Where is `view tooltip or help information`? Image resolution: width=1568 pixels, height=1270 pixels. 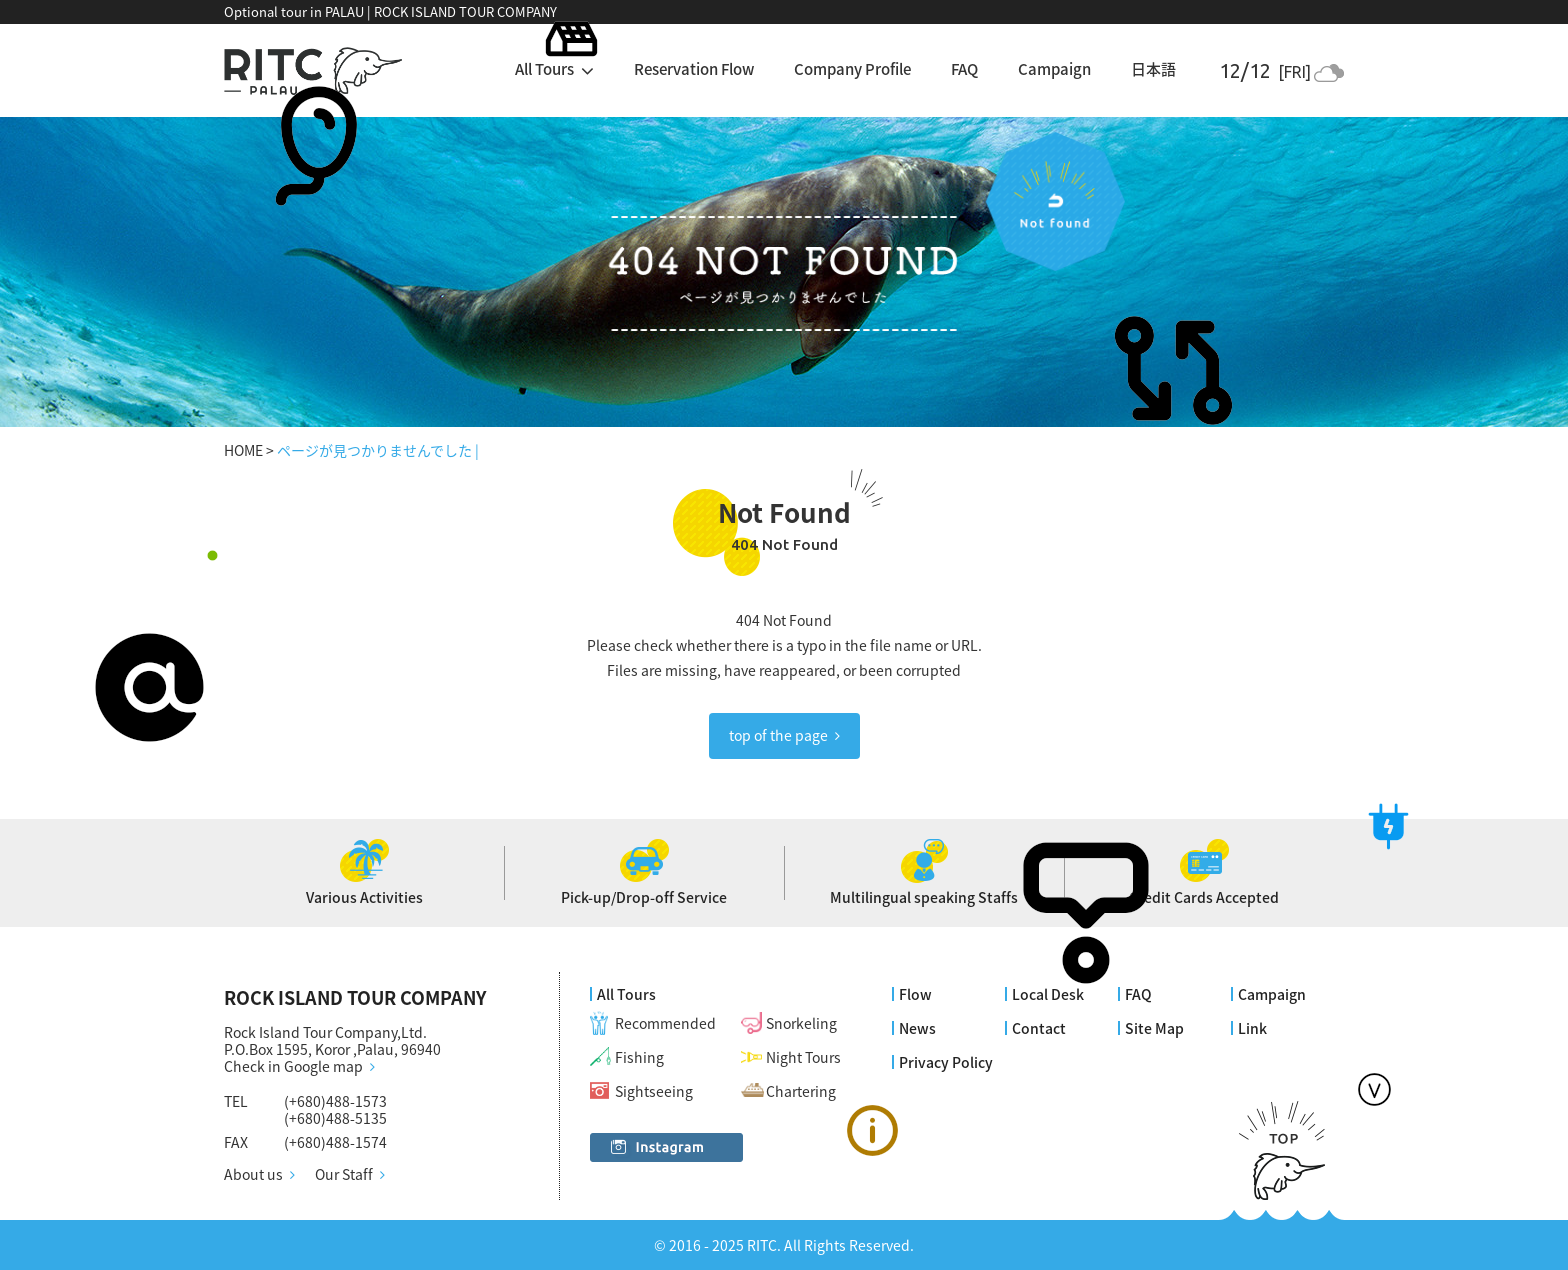
view tooltip or help information is located at coordinates (1086, 913).